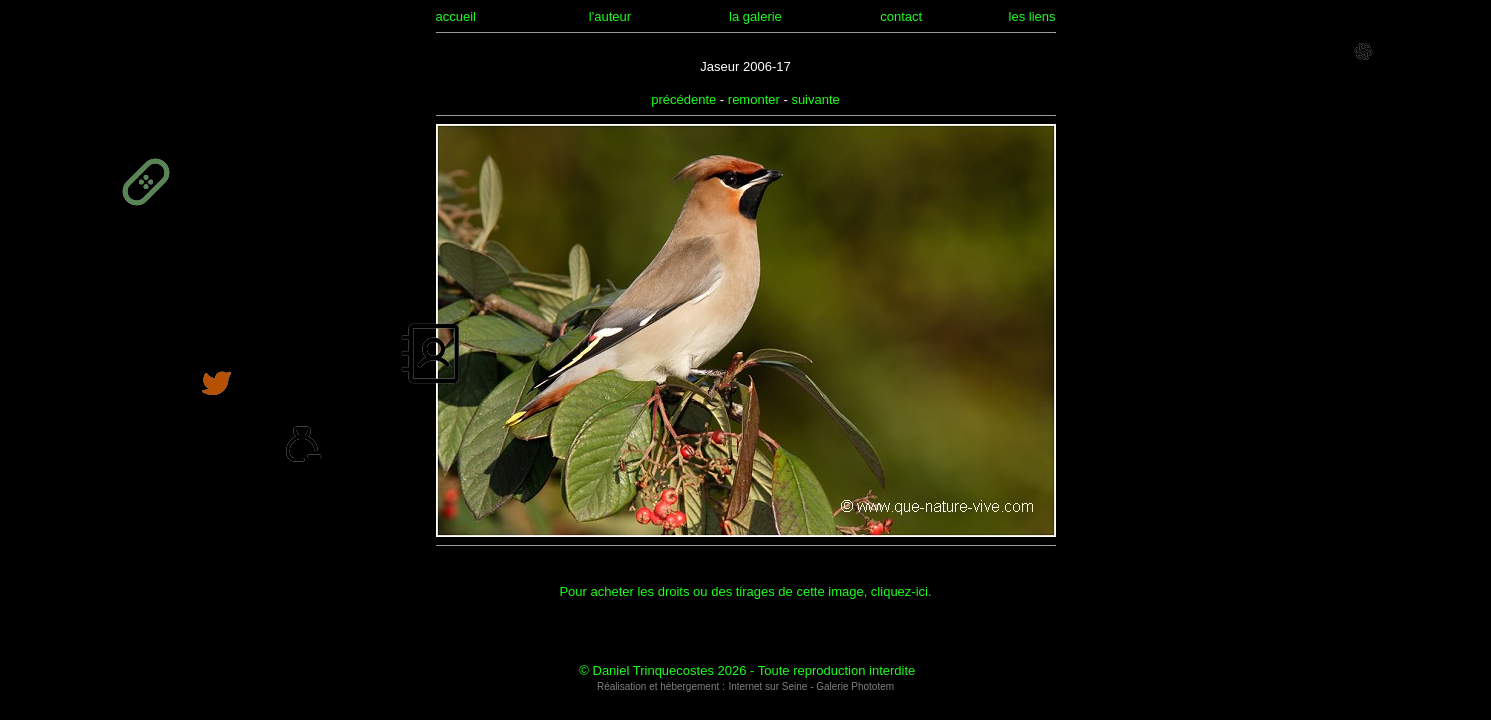 The width and height of the screenshot is (1491, 720). What do you see at coordinates (146, 182) in the screenshot?
I see `access health or medical settings` at bounding box center [146, 182].